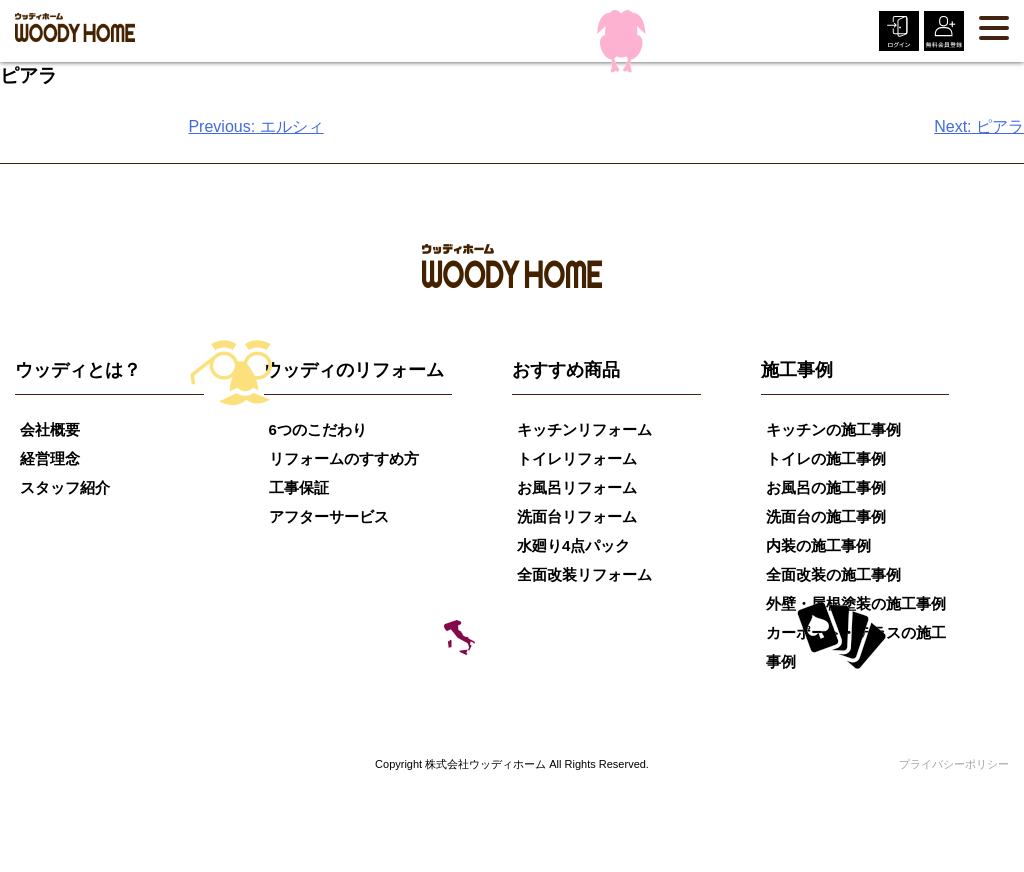  Describe the element at coordinates (231, 371) in the screenshot. I see `access prank or joke features` at that location.